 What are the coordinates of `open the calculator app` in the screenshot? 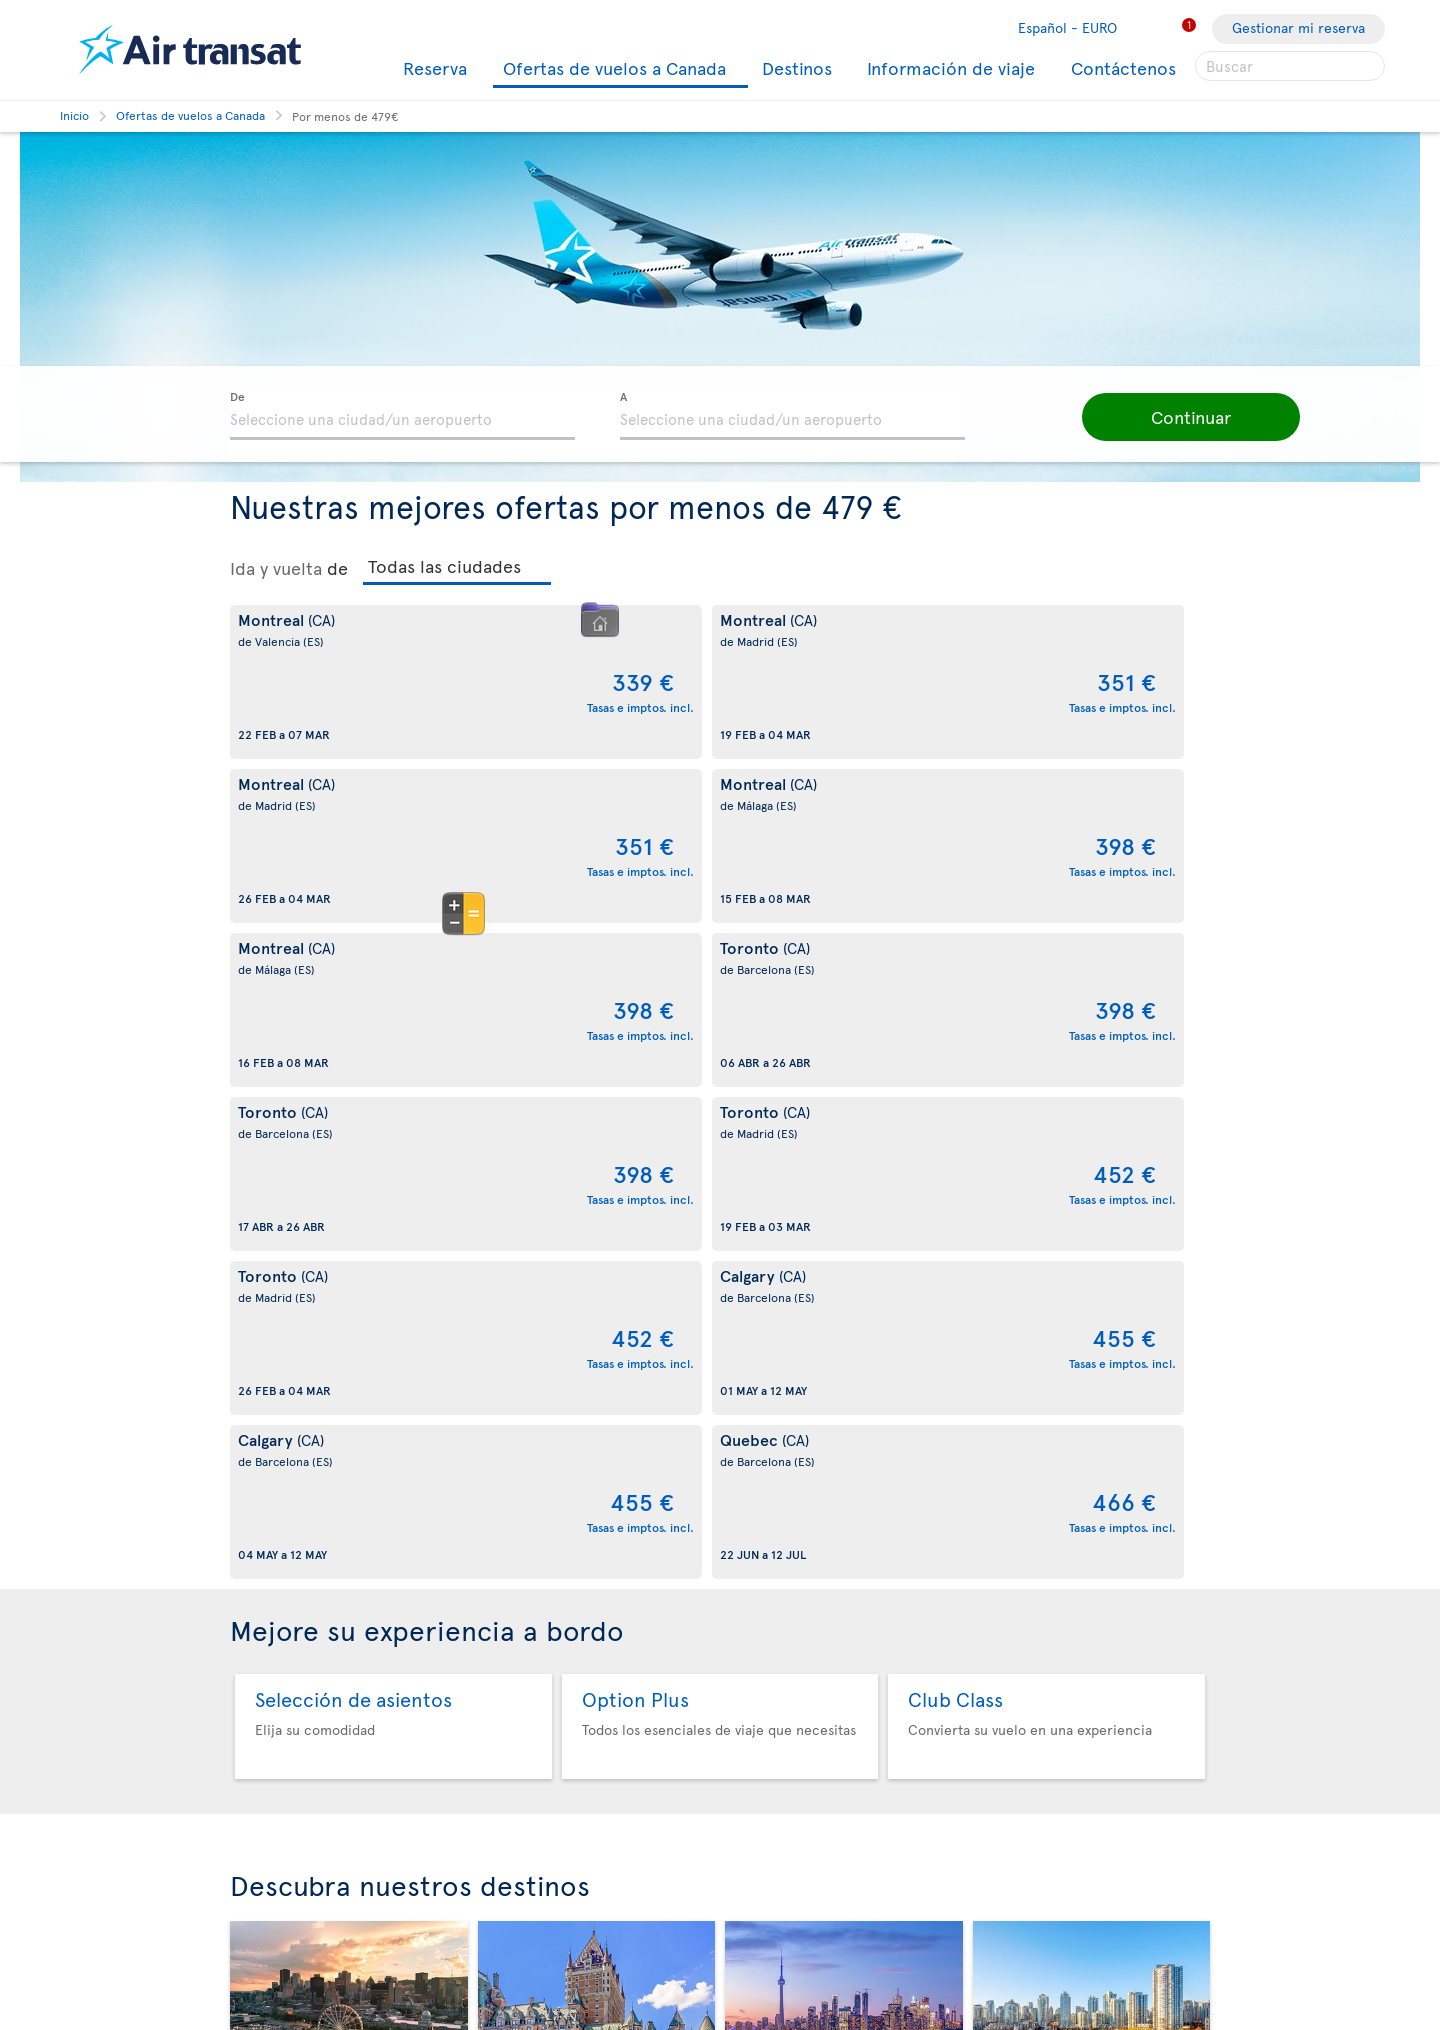 It's located at (463, 913).